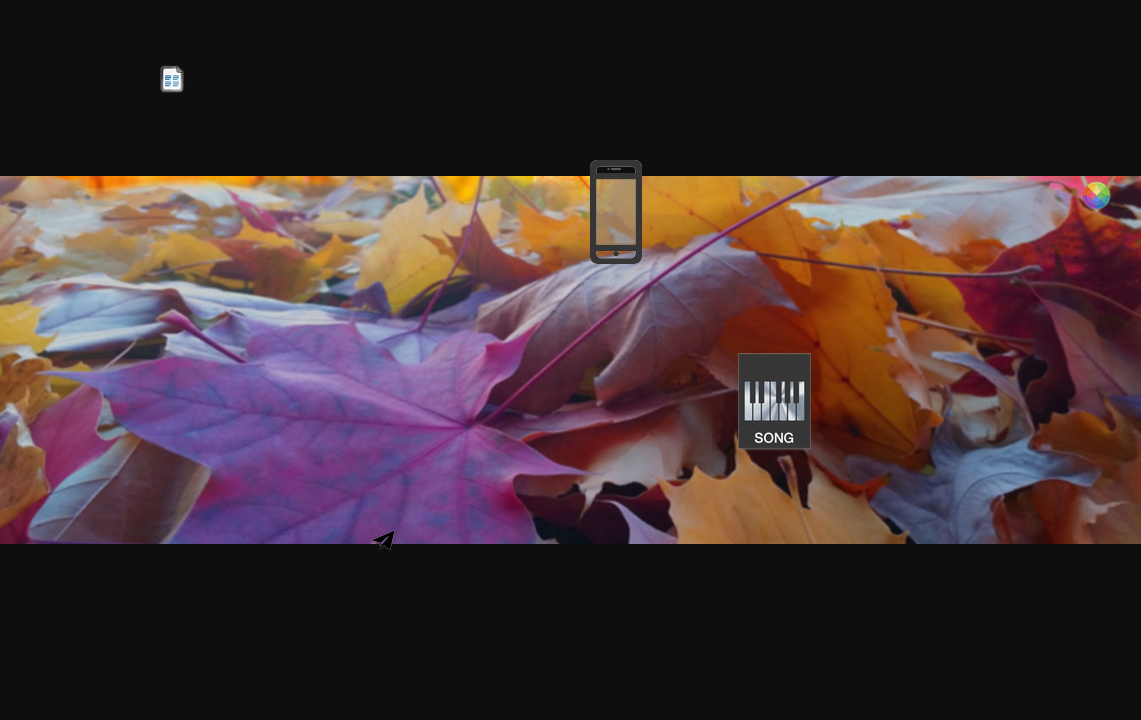  Describe the element at coordinates (774, 403) in the screenshot. I see `open a song file in GarageBand` at that location.